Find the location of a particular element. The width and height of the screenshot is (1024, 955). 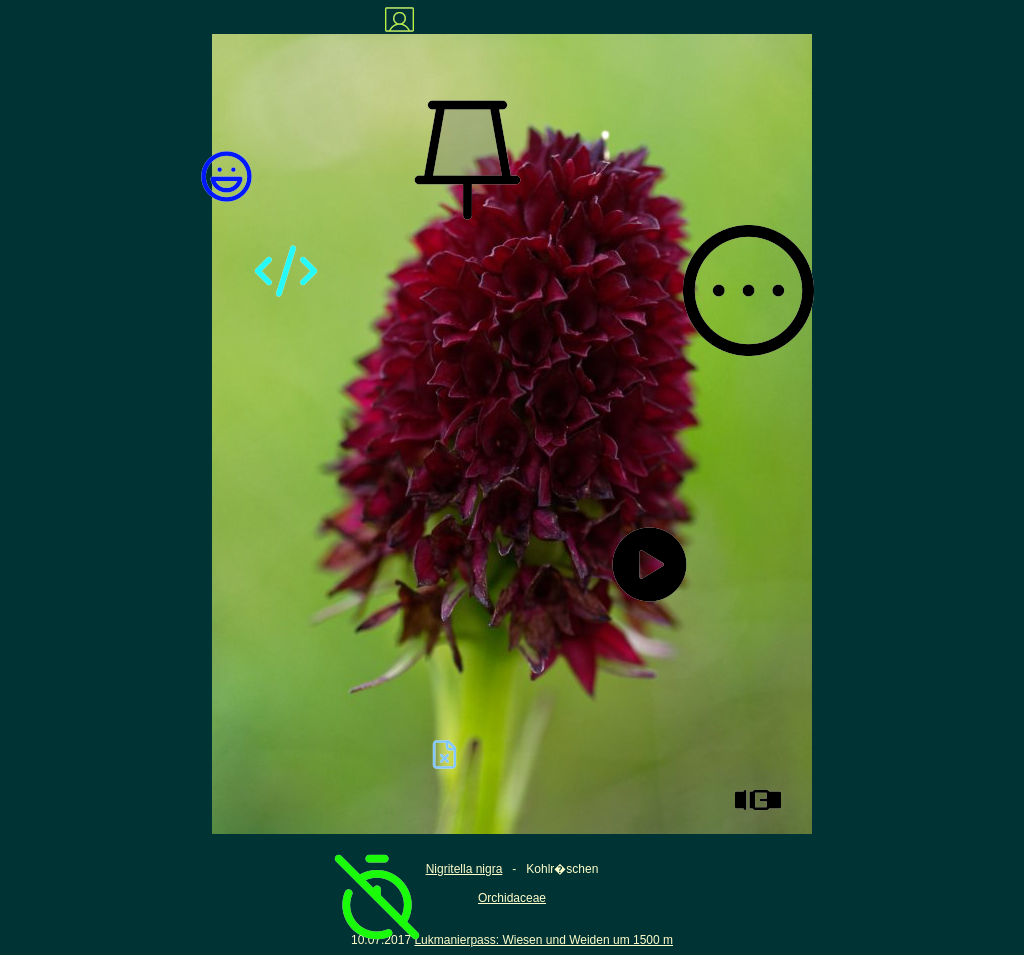

pin an item to keep it visible is located at coordinates (467, 153).